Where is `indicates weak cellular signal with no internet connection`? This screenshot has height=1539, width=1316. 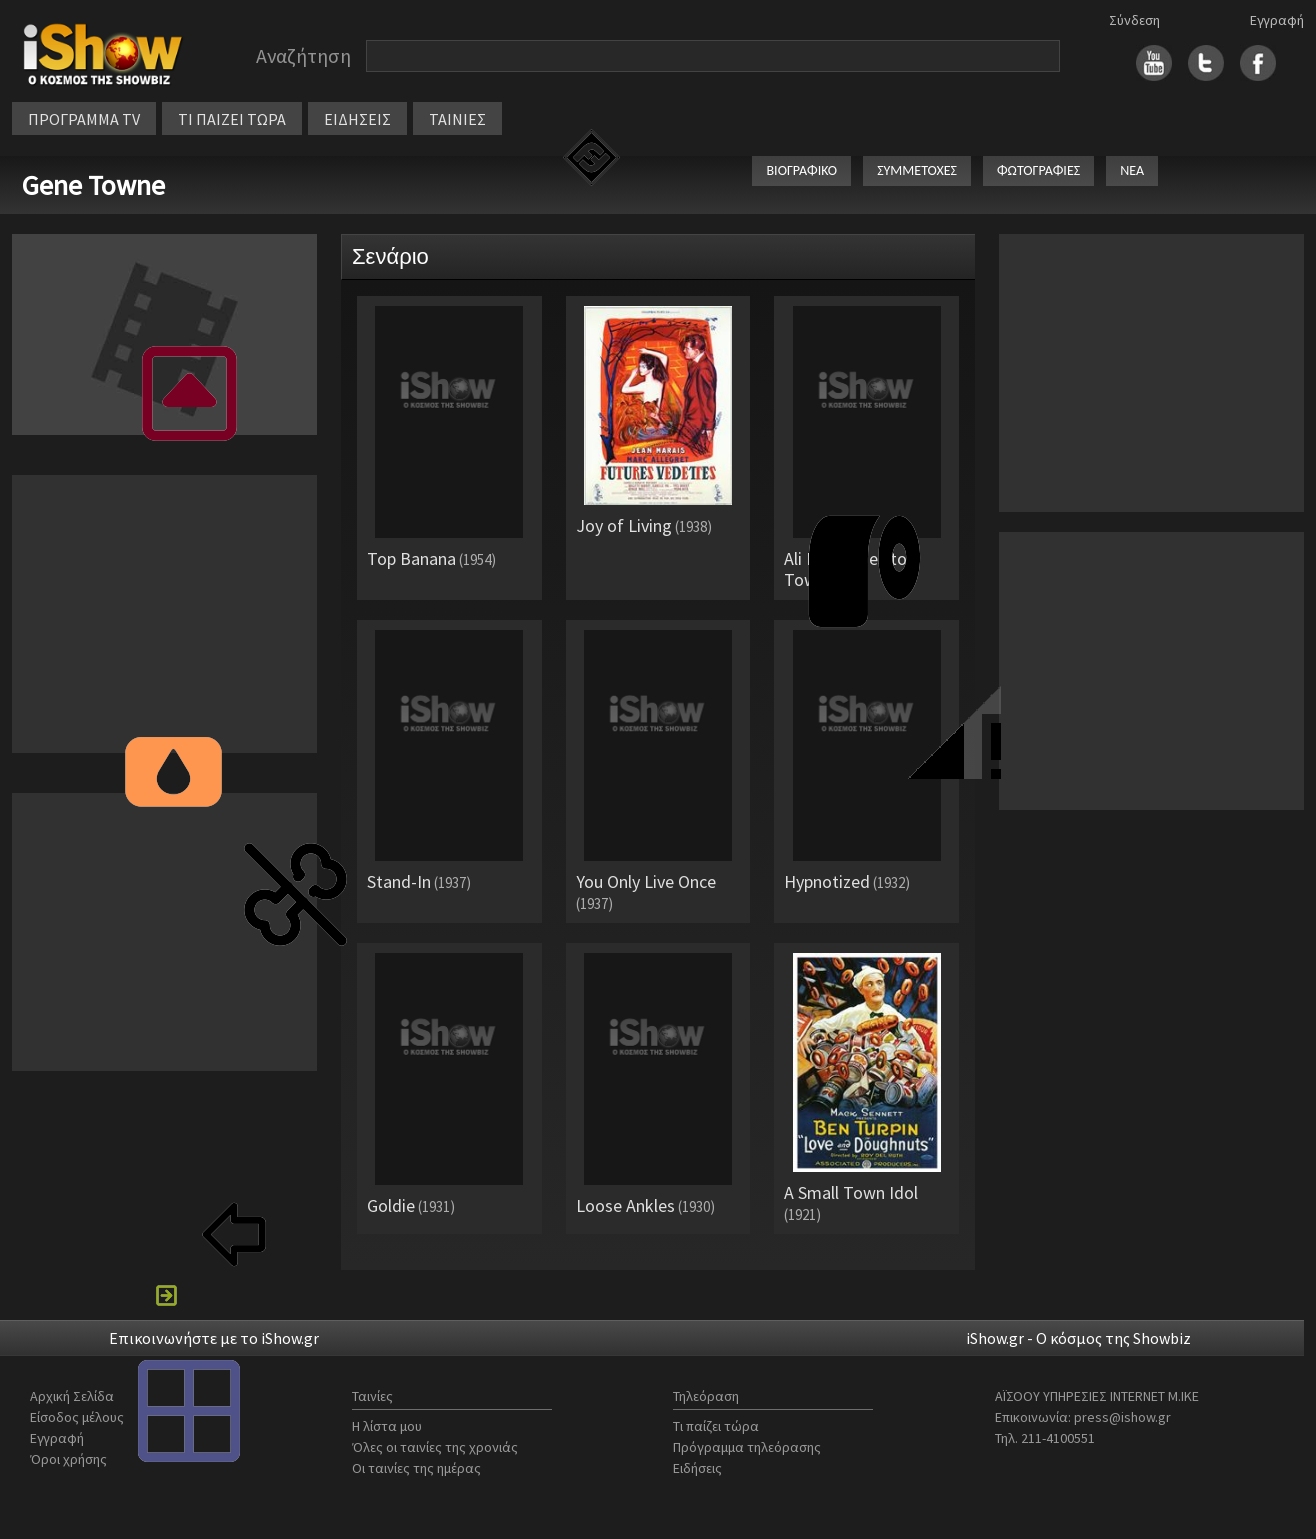 indicates weak cellular signal with no internet connection is located at coordinates (954, 732).